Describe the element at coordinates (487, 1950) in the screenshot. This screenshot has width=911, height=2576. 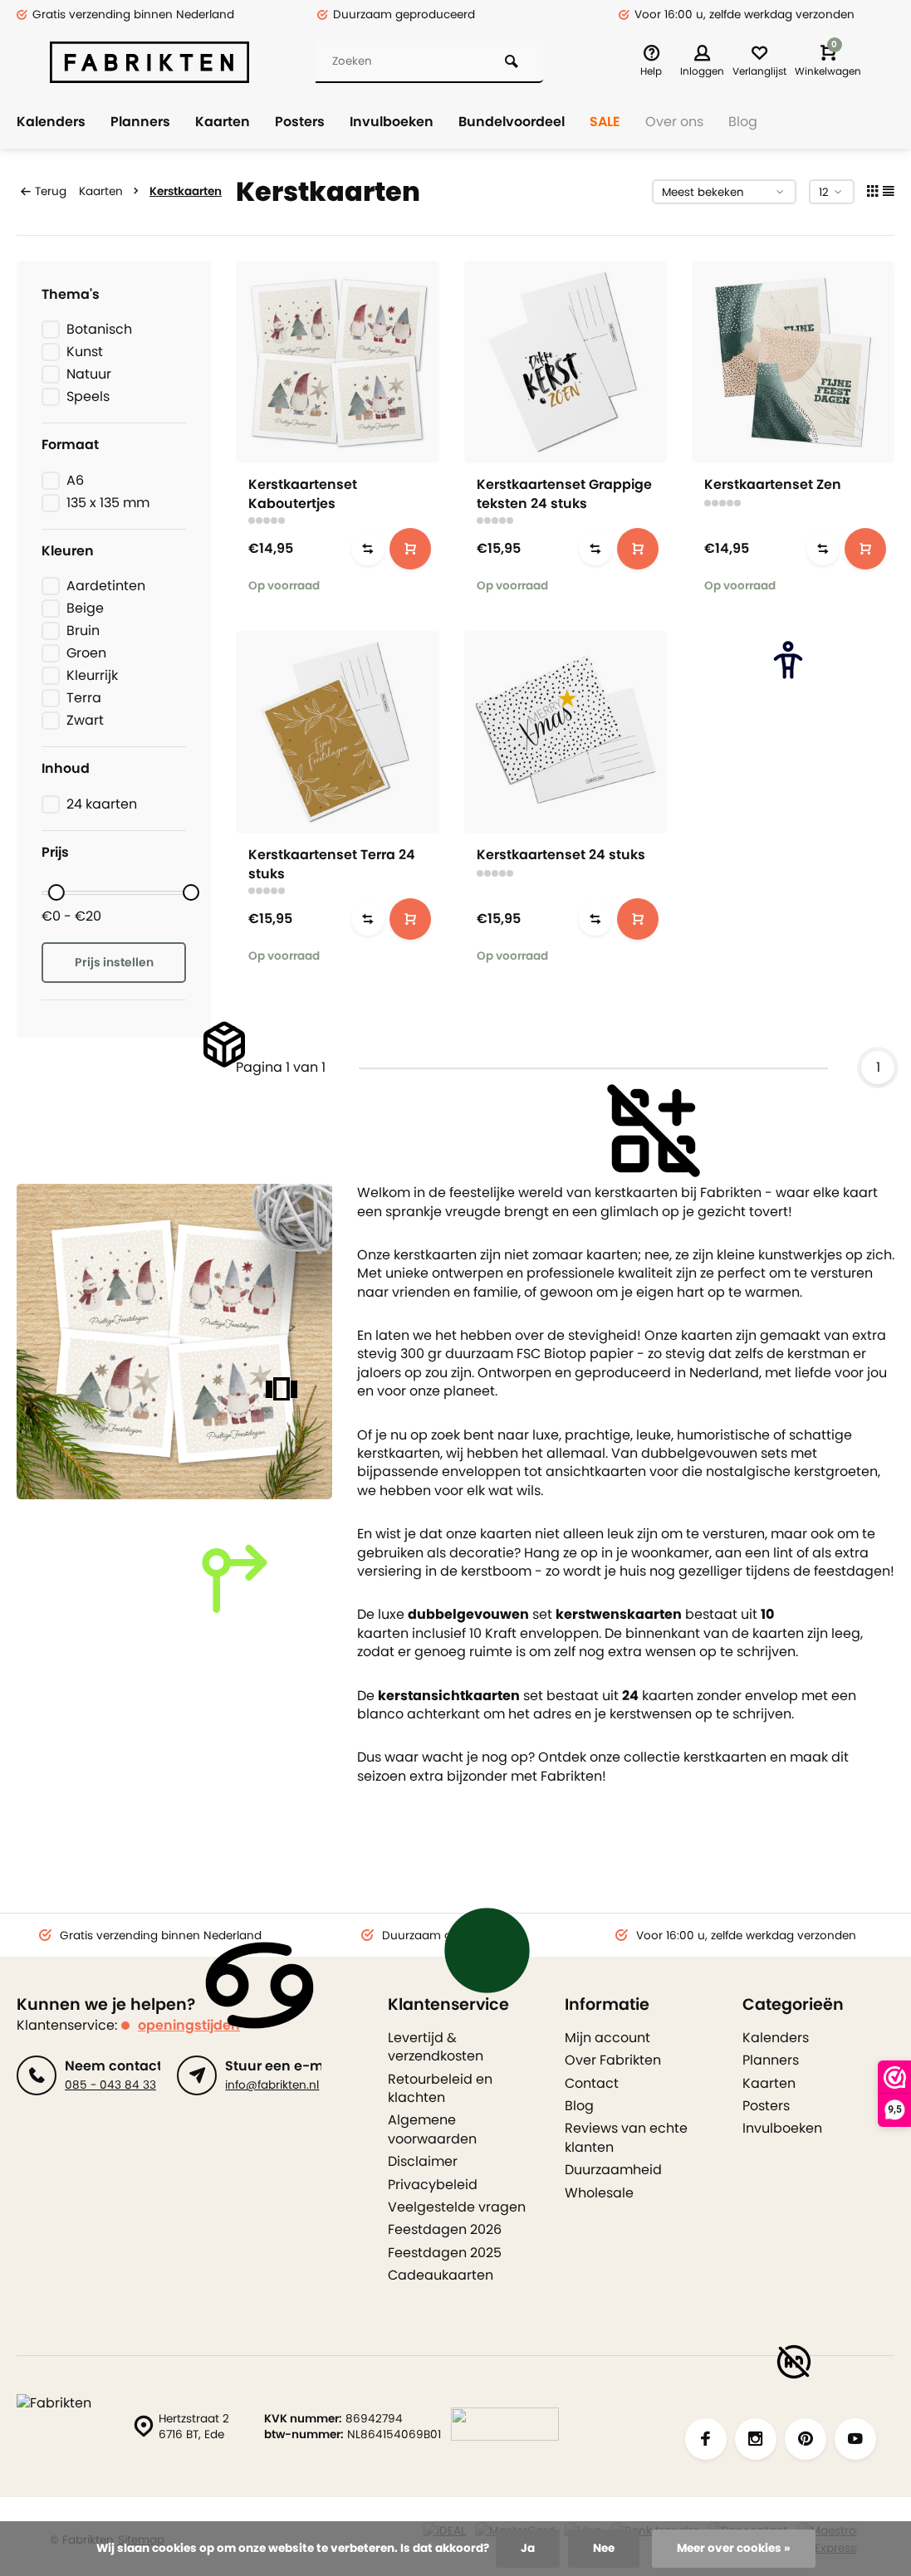
I see `unselected radio button or toggle option` at that location.